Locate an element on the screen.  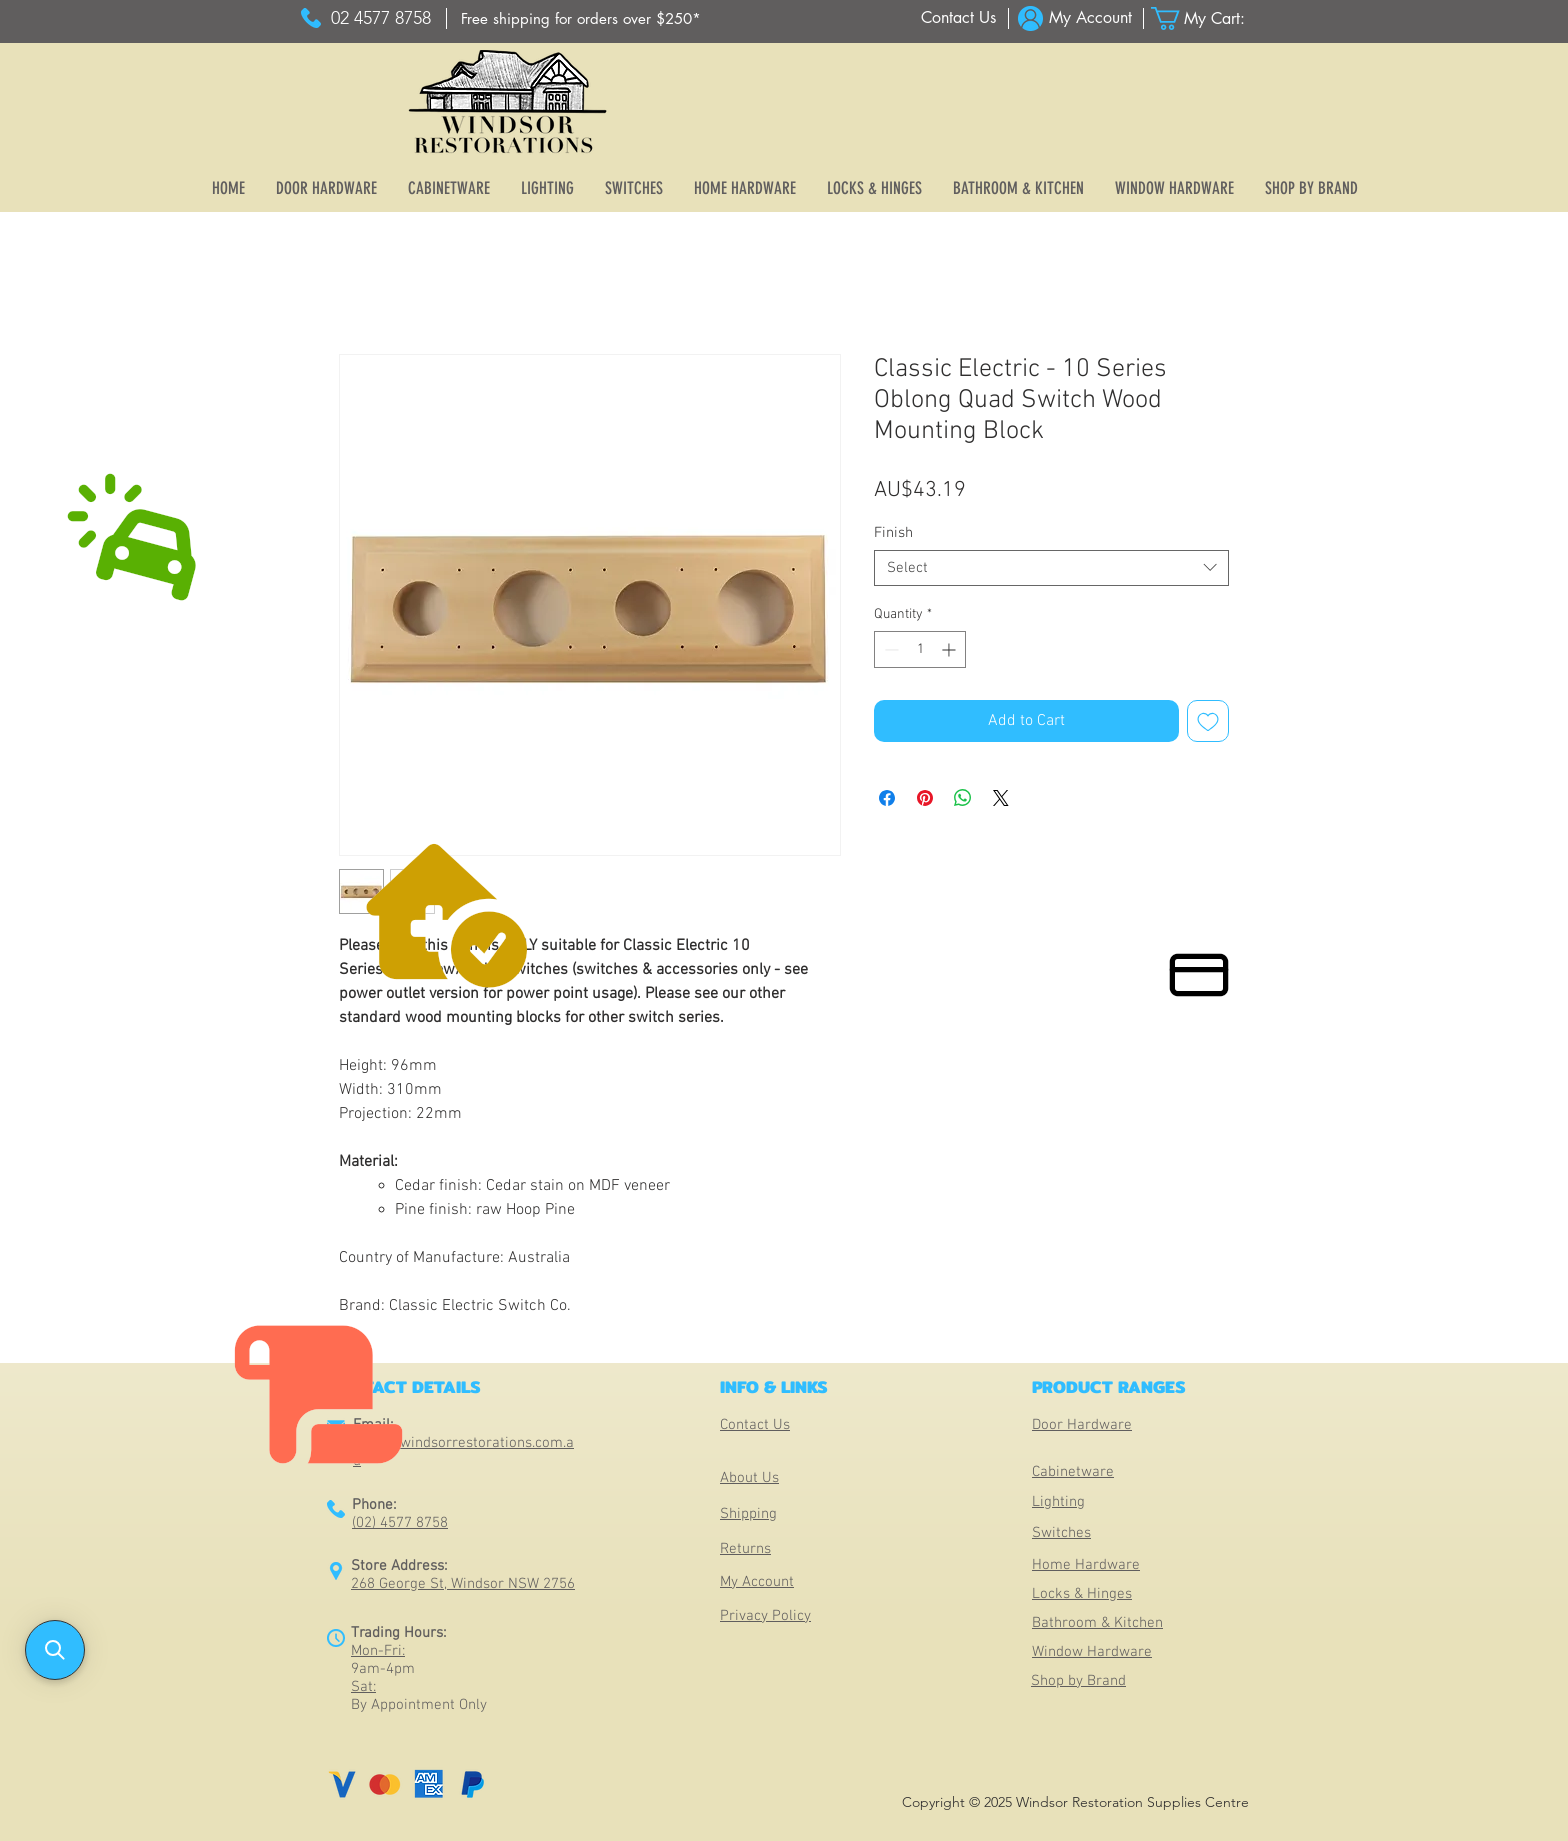
report a car accident or collision is located at coordinates (134, 540).